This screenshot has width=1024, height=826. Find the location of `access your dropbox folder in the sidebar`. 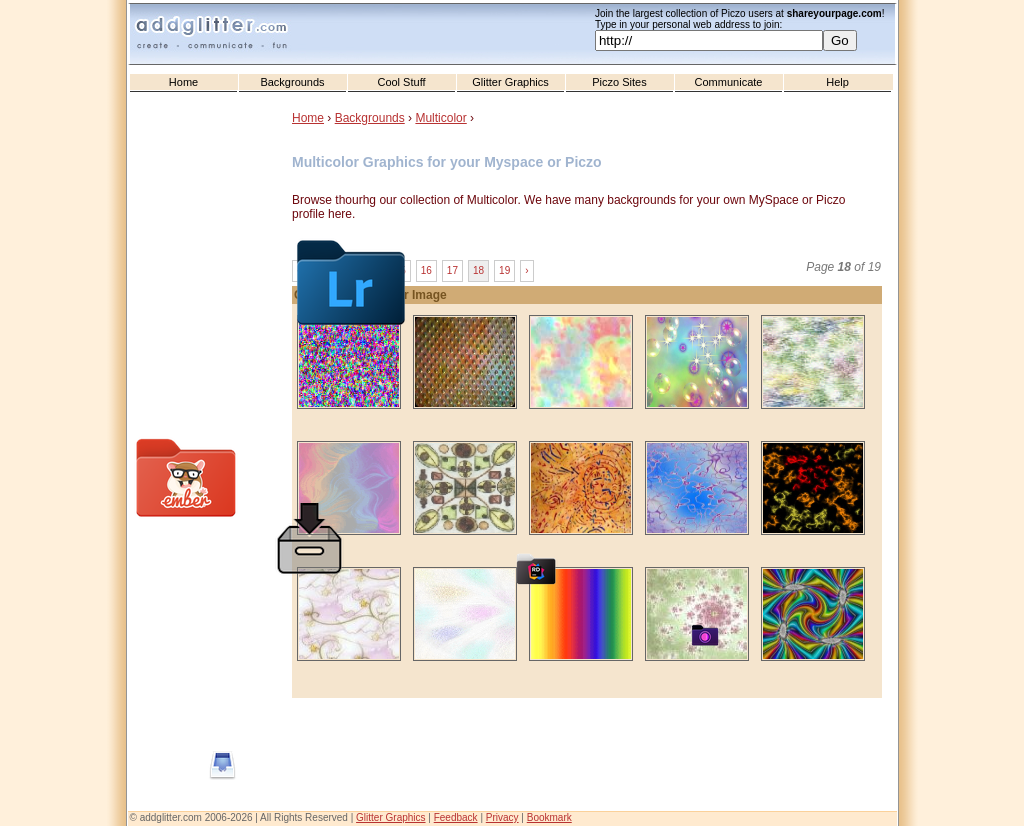

access your dropbox folder in the sidebar is located at coordinates (309, 539).